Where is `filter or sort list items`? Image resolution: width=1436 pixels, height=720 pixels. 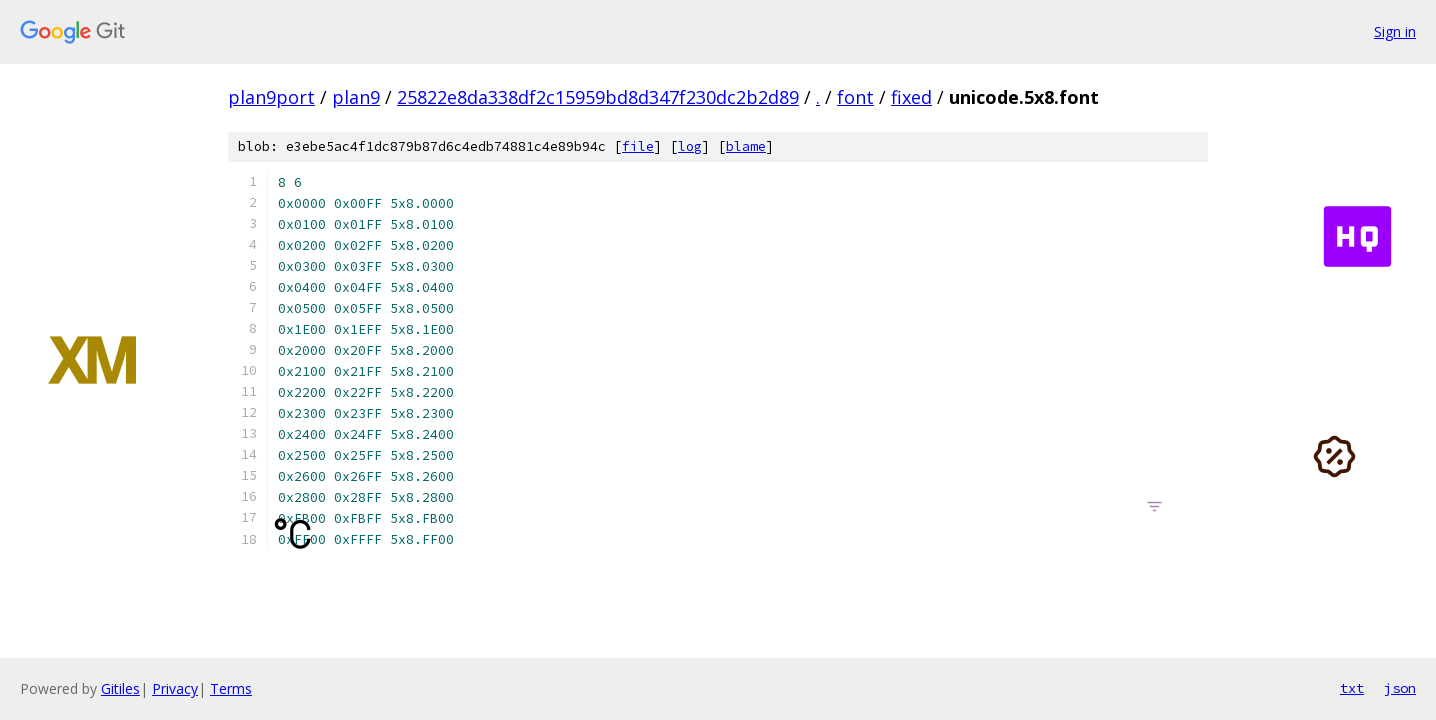 filter or sort list items is located at coordinates (1154, 506).